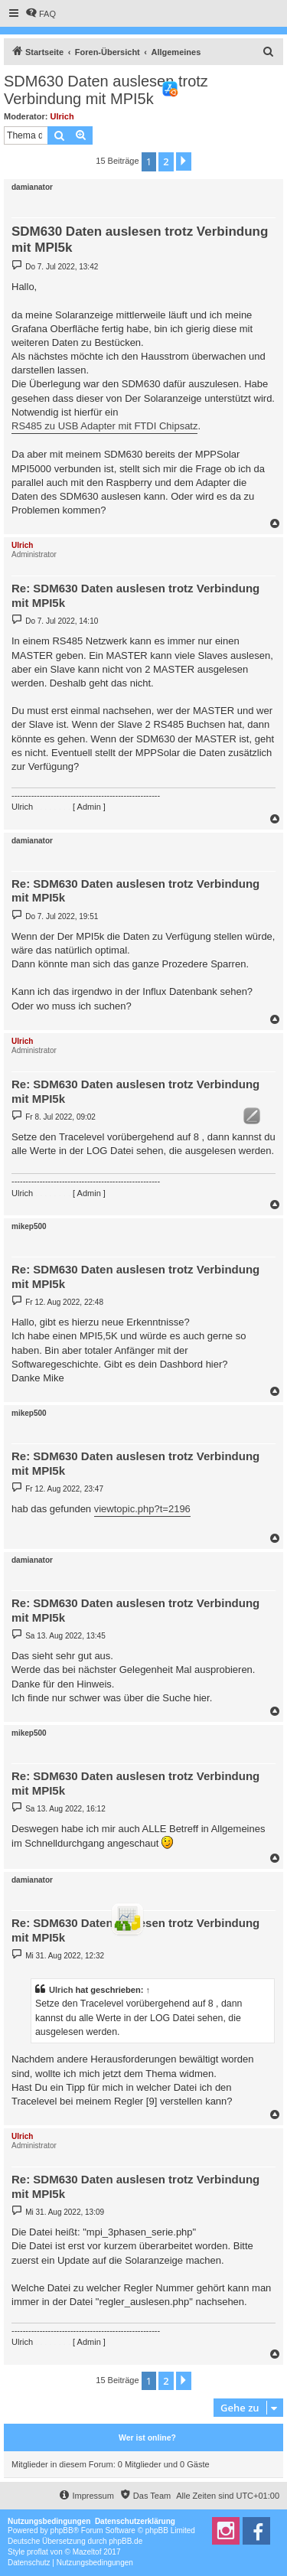  What do you see at coordinates (127, 1919) in the screenshot?
I see `open gnucash personal finance application` at bounding box center [127, 1919].